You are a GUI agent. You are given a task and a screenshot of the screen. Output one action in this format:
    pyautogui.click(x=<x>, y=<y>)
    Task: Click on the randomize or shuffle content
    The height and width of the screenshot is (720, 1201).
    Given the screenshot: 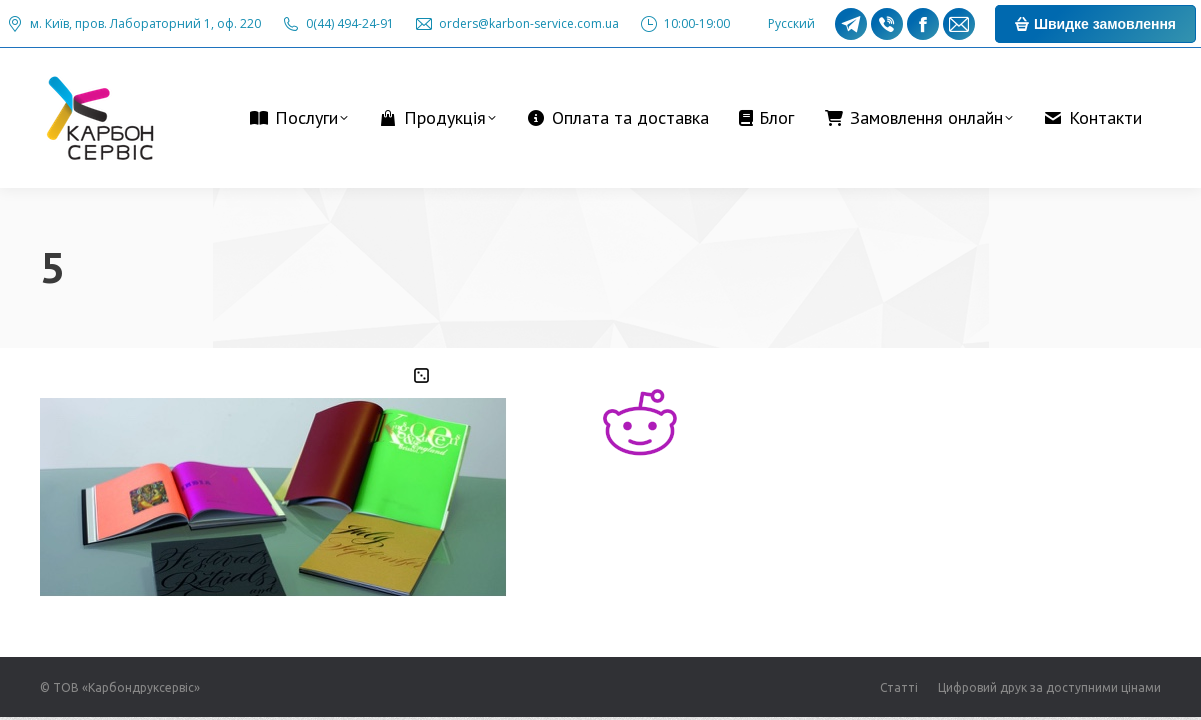 What is the action you would take?
    pyautogui.click(x=421, y=375)
    